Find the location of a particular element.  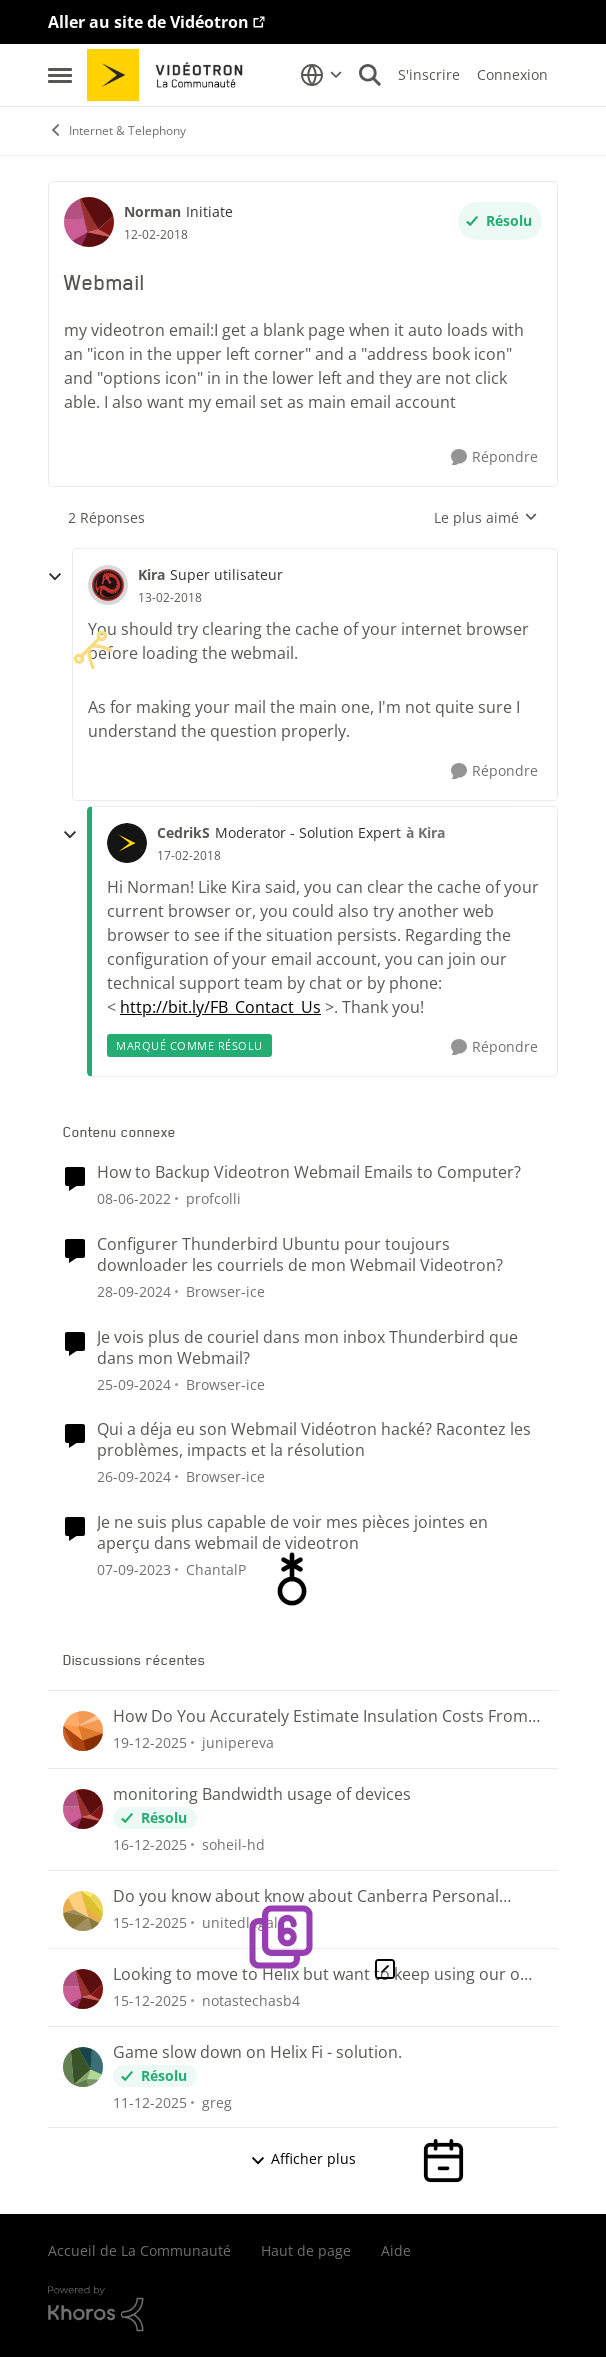

indicates a disabled or unavailable feature is located at coordinates (385, 1969).